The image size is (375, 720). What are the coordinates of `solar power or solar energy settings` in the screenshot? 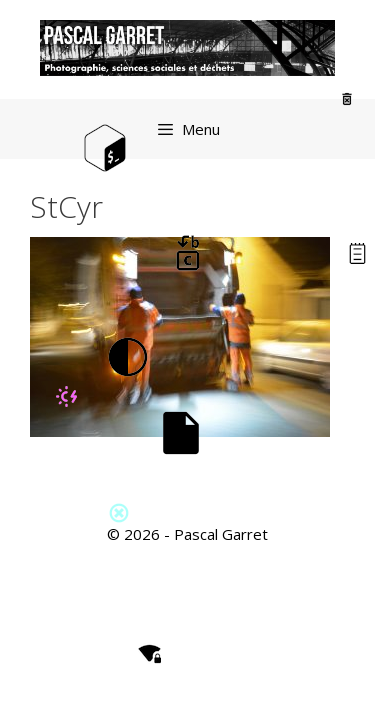 It's located at (66, 396).